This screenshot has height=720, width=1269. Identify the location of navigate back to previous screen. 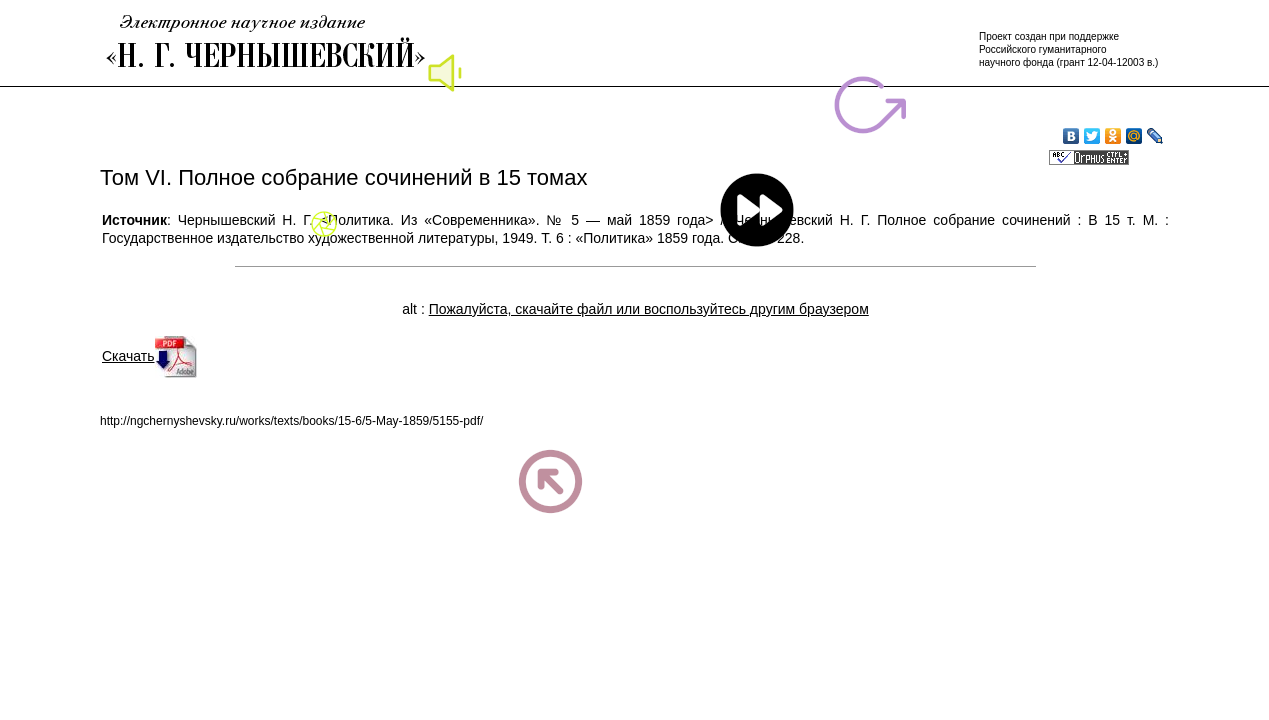
(550, 481).